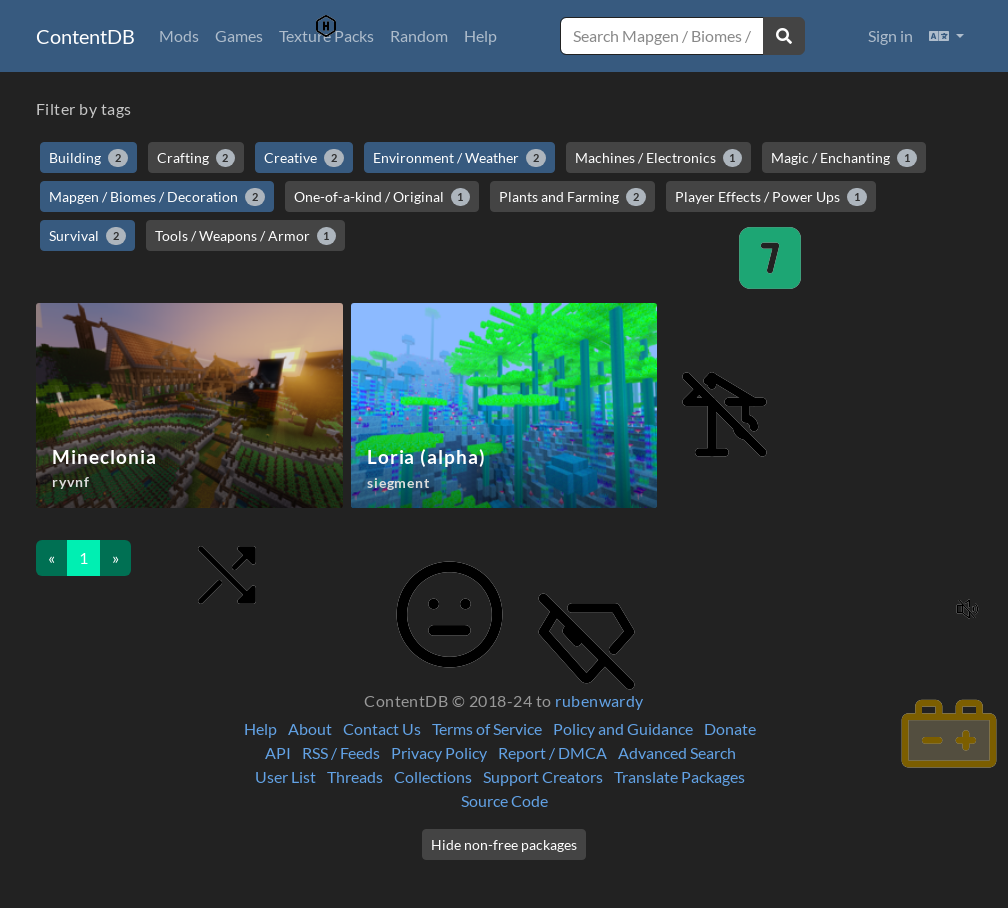 The width and height of the screenshot is (1008, 908). Describe the element at coordinates (586, 641) in the screenshot. I see `indicates premium features are unavailable` at that location.